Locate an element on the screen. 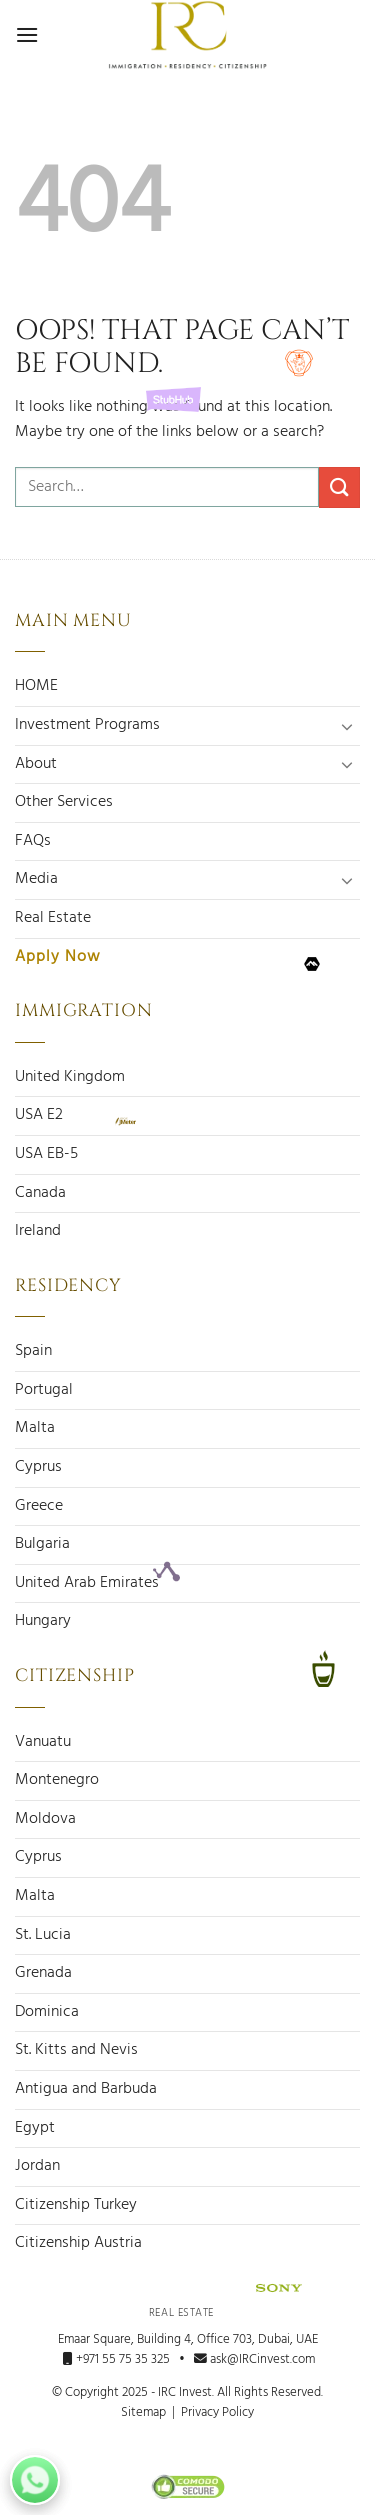  scania brand logo is located at coordinates (299, 363).